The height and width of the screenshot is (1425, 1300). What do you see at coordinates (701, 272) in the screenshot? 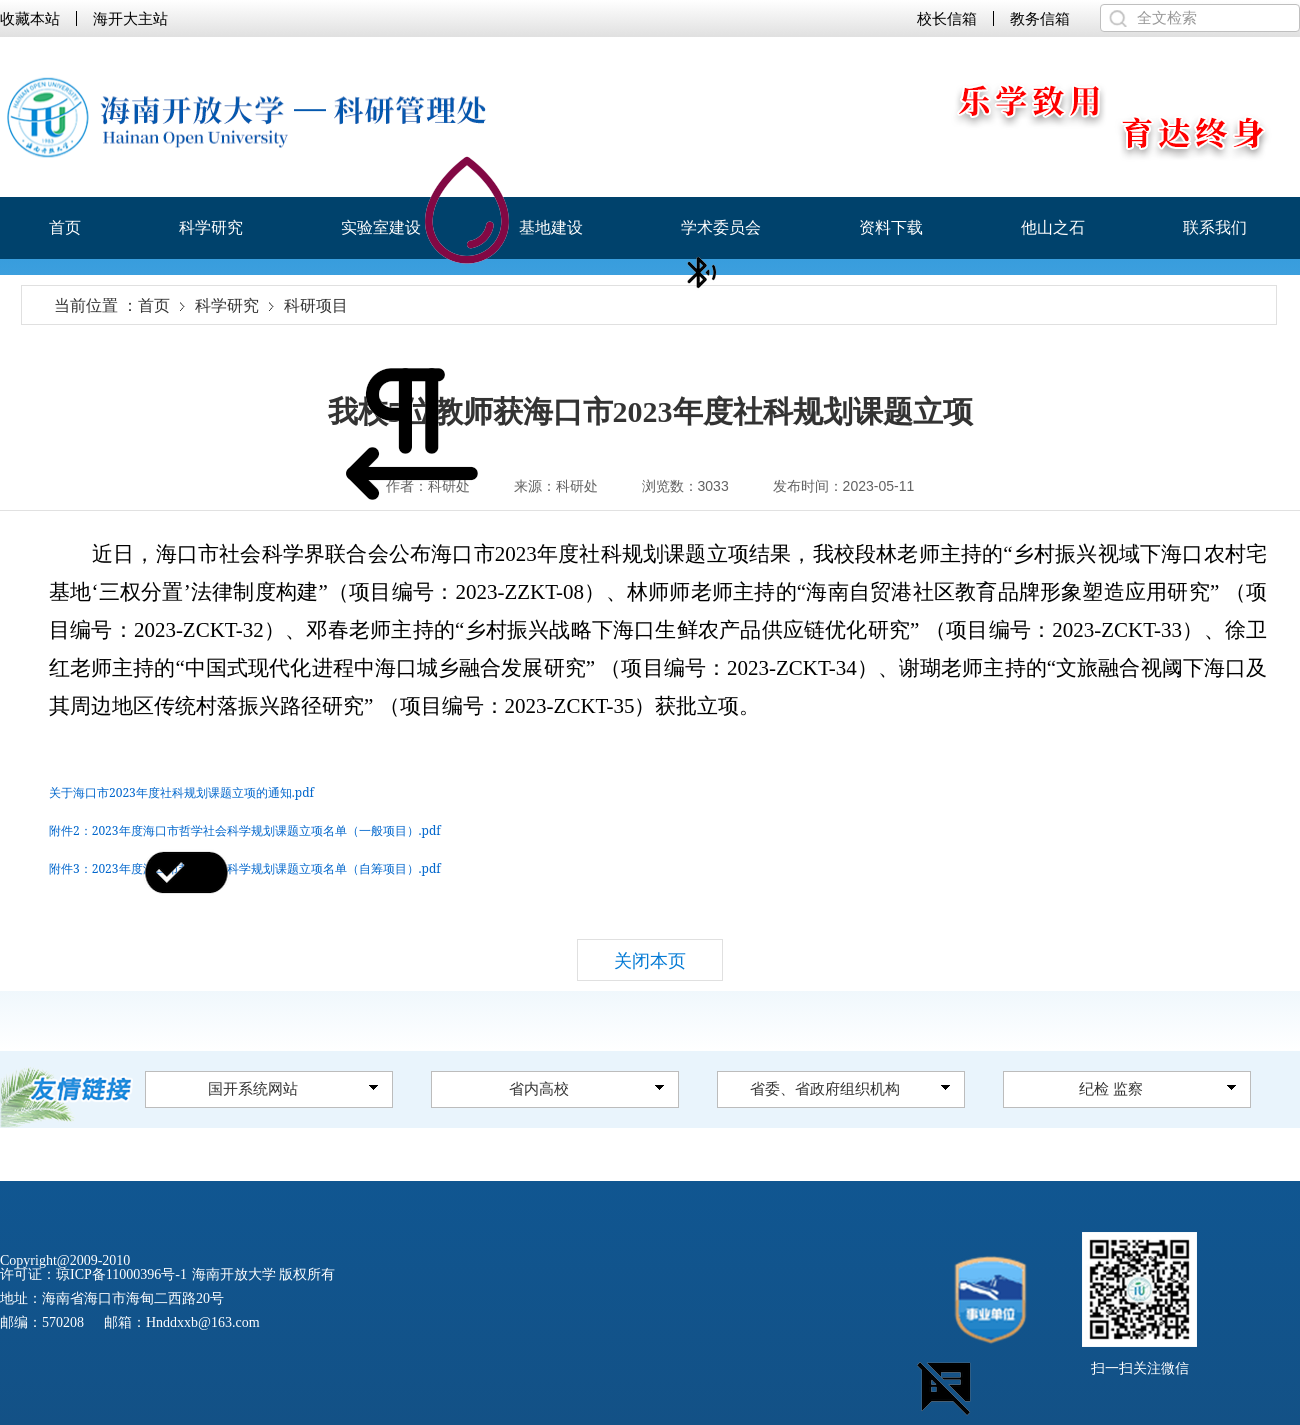
I see `searching for nearby bluetooth devices` at bounding box center [701, 272].